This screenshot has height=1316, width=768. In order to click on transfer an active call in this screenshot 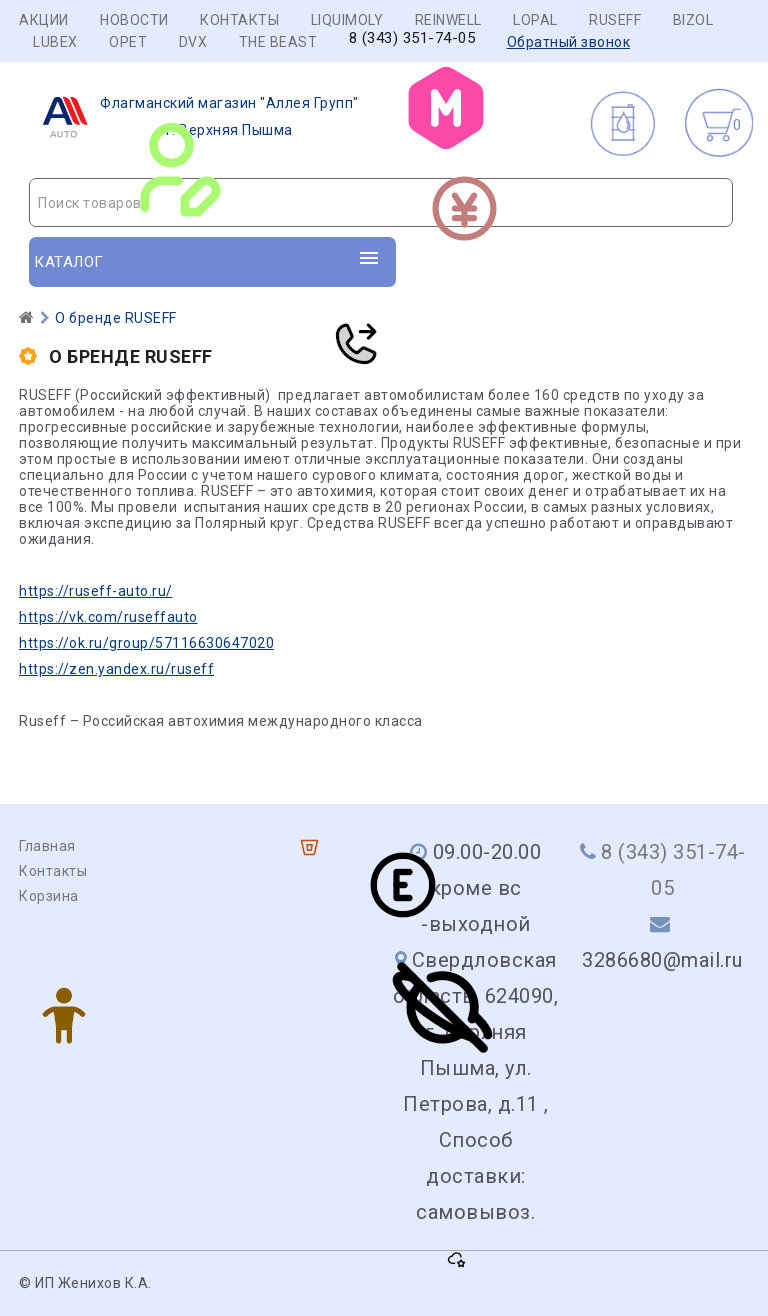, I will do `click(357, 343)`.